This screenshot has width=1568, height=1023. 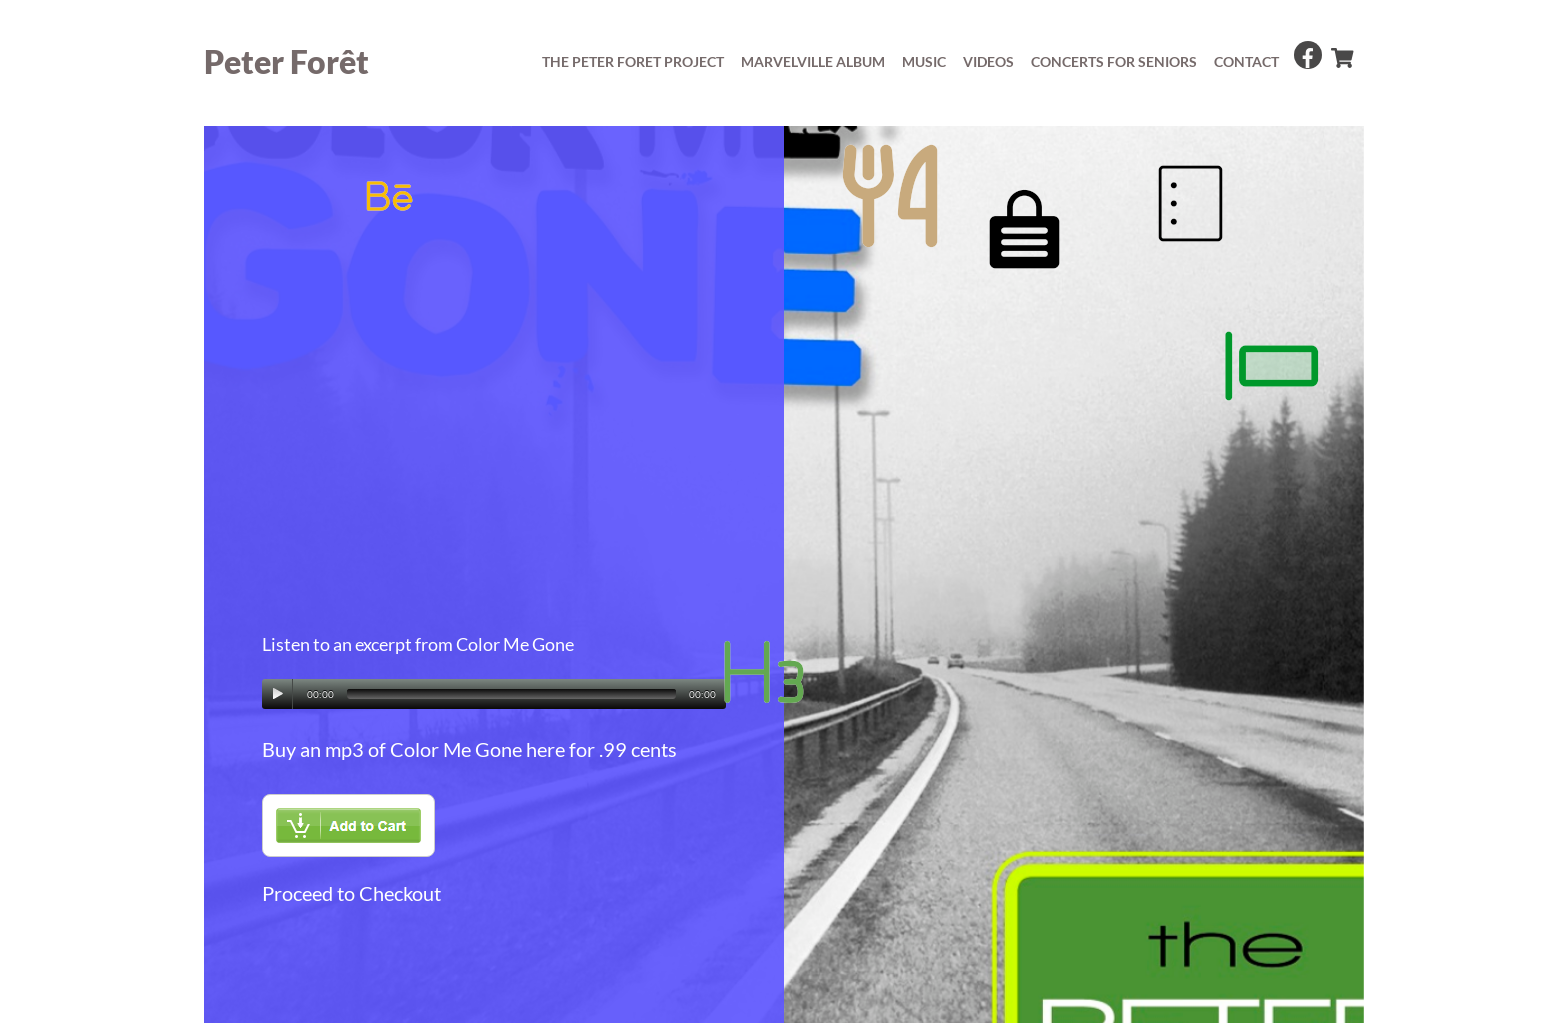 I want to click on align content to the left edge, so click(x=1270, y=366).